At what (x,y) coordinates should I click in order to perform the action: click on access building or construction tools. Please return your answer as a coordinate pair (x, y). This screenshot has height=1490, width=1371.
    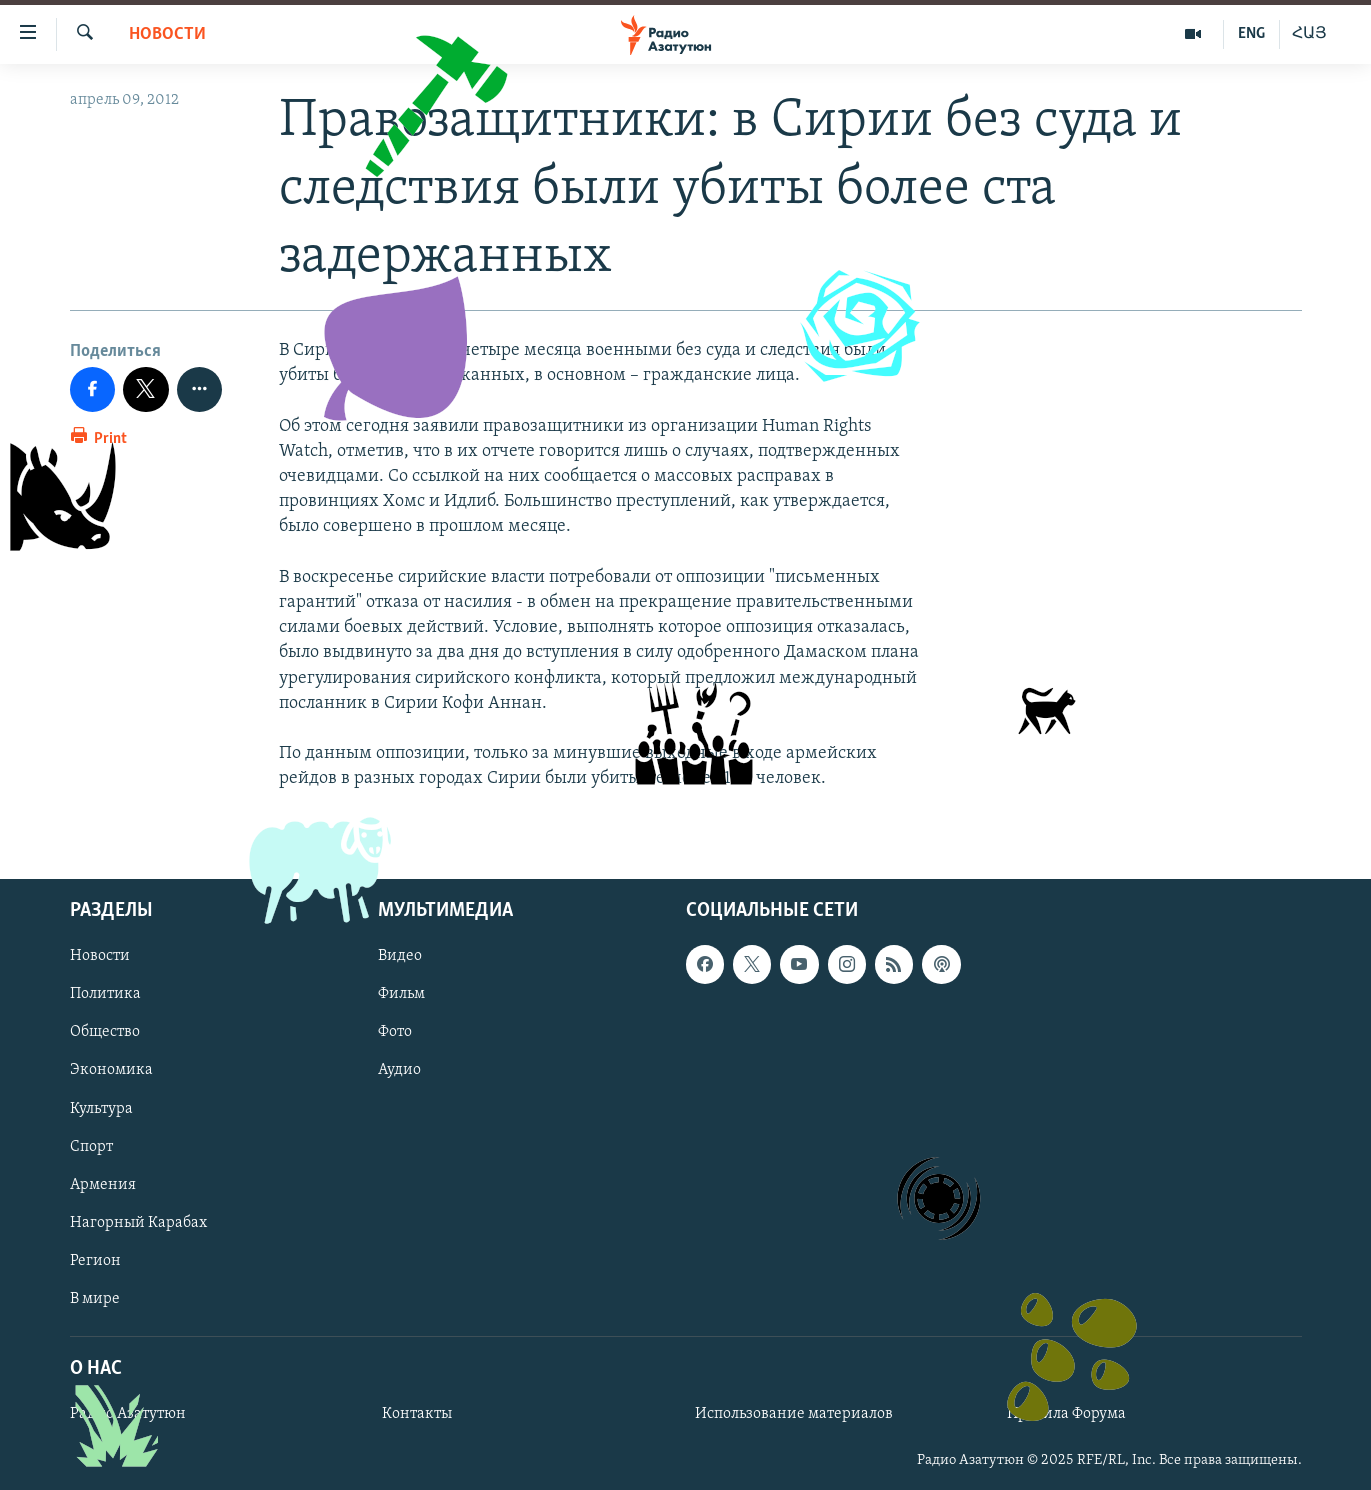
    Looking at the image, I should click on (436, 105).